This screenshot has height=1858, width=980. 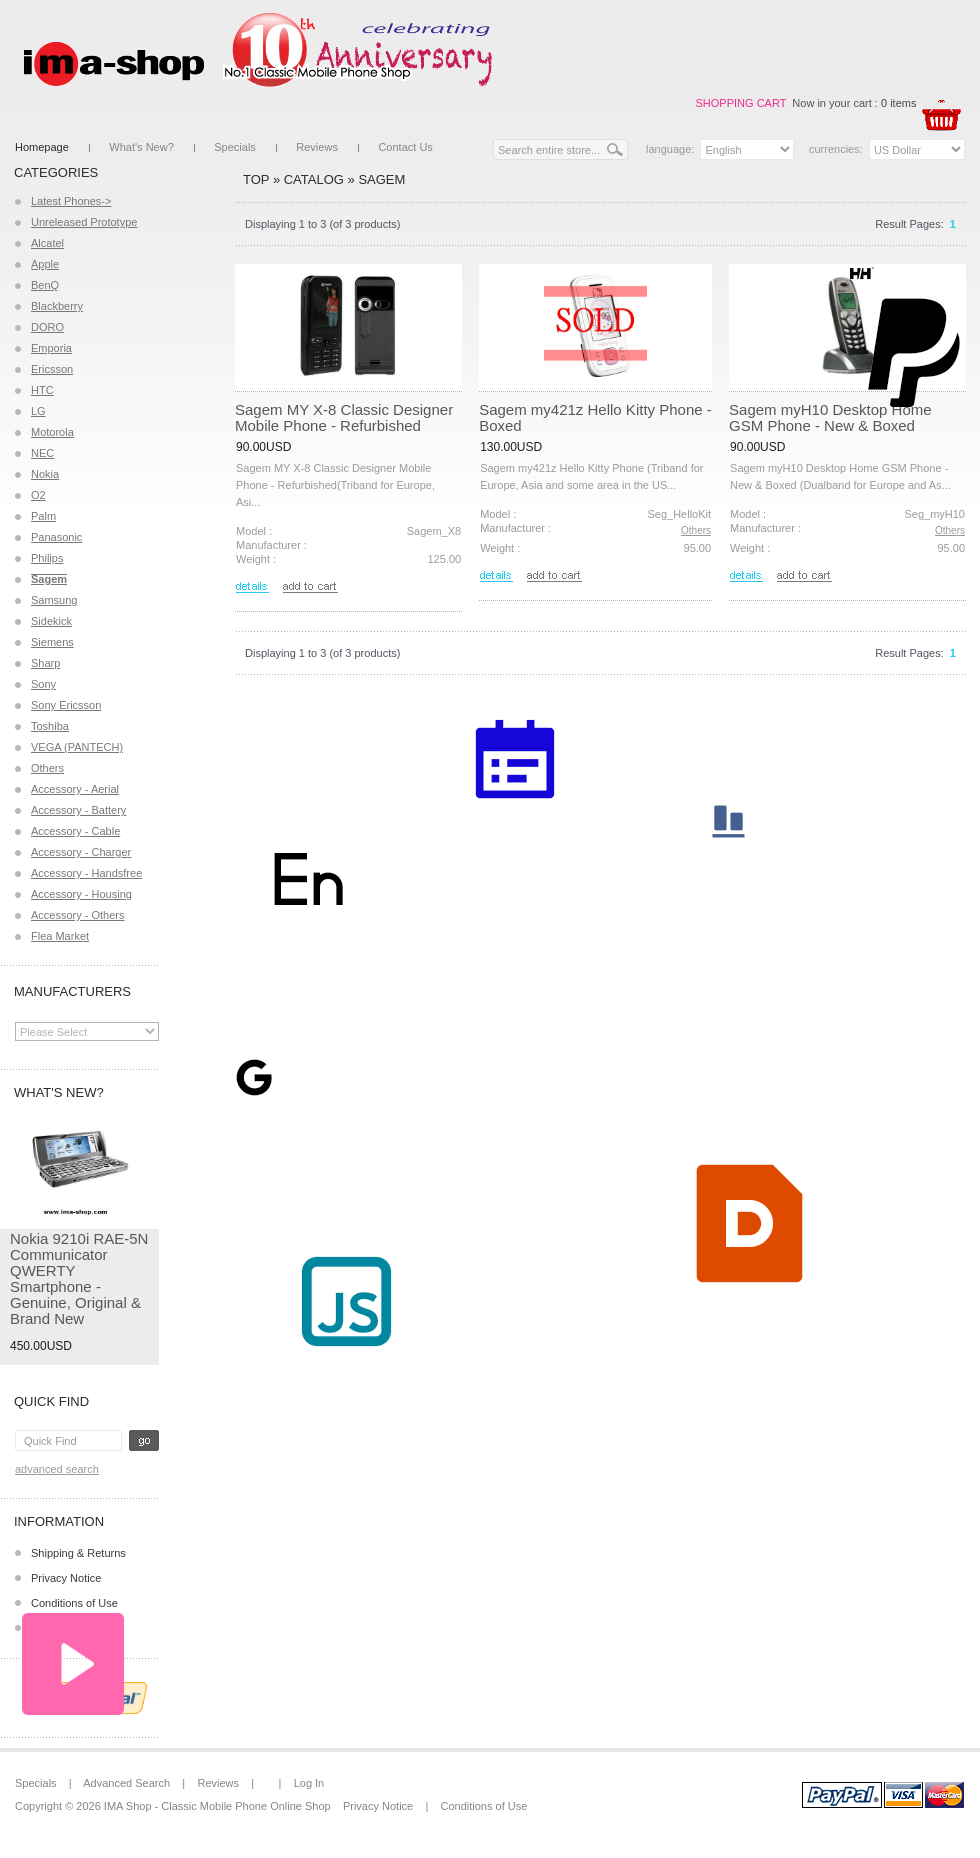 What do you see at coordinates (346, 1301) in the screenshot?
I see `indicates a JavaScript file or code component` at bounding box center [346, 1301].